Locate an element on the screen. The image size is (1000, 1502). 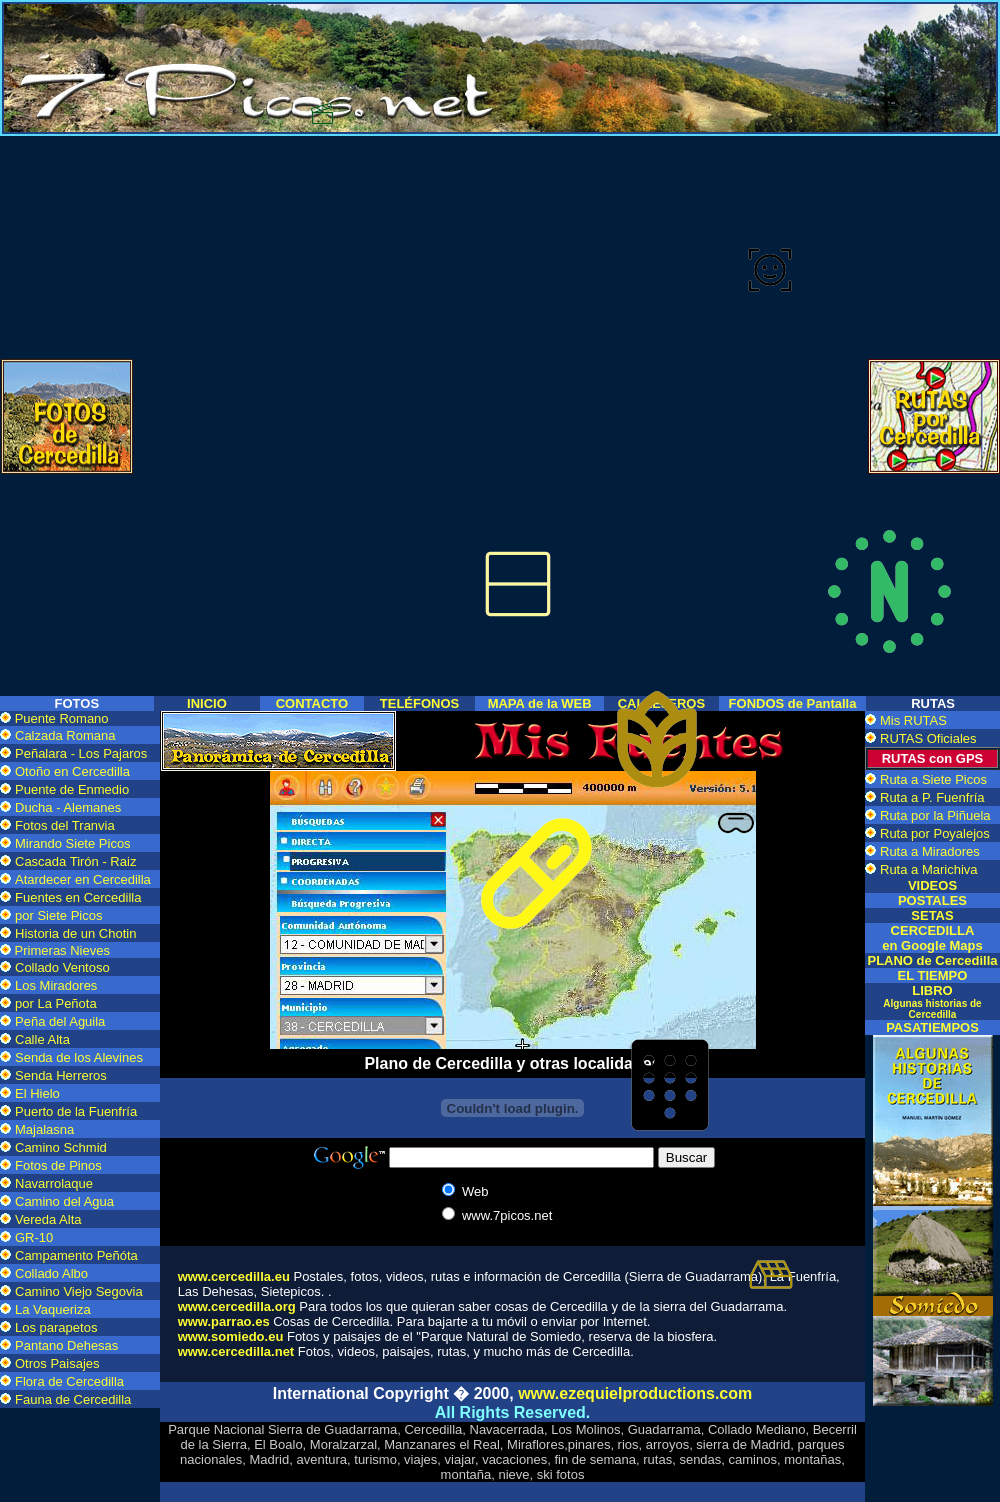
open numeric keypad for input is located at coordinates (670, 1085).